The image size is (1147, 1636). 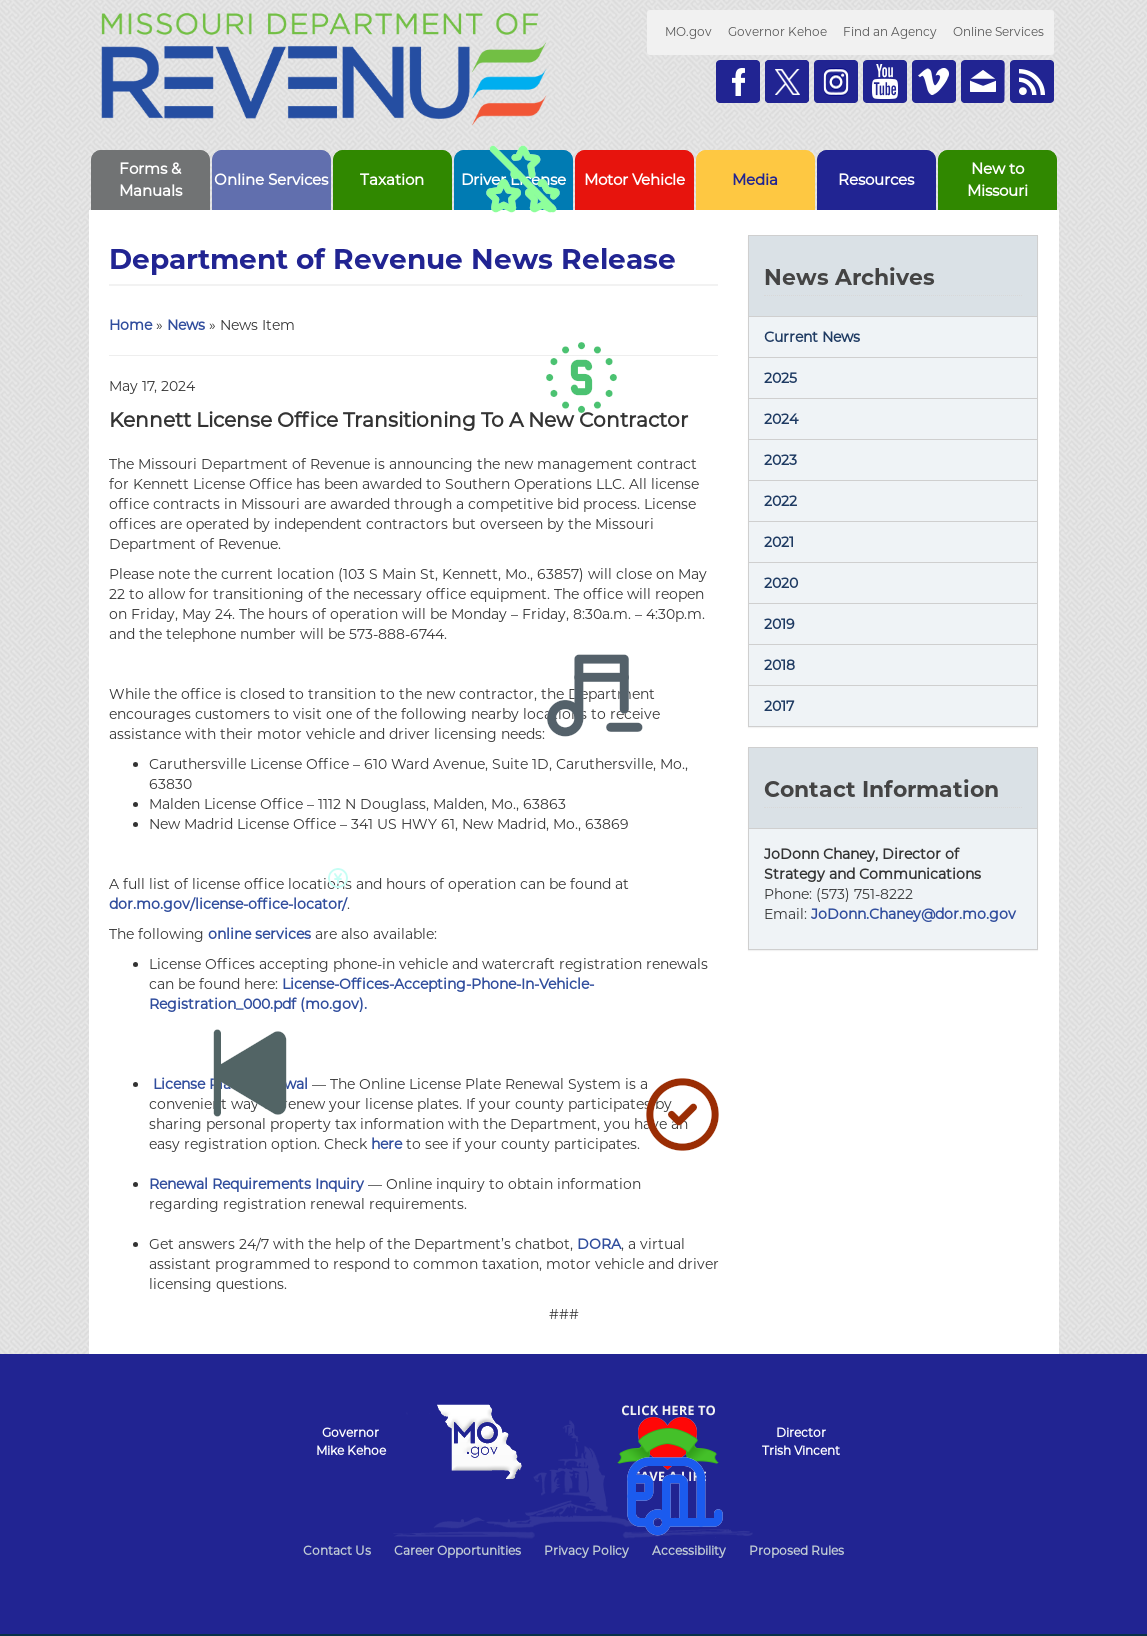 I want to click on select caravan or RV accommodation, so click(x=675, y=1492).